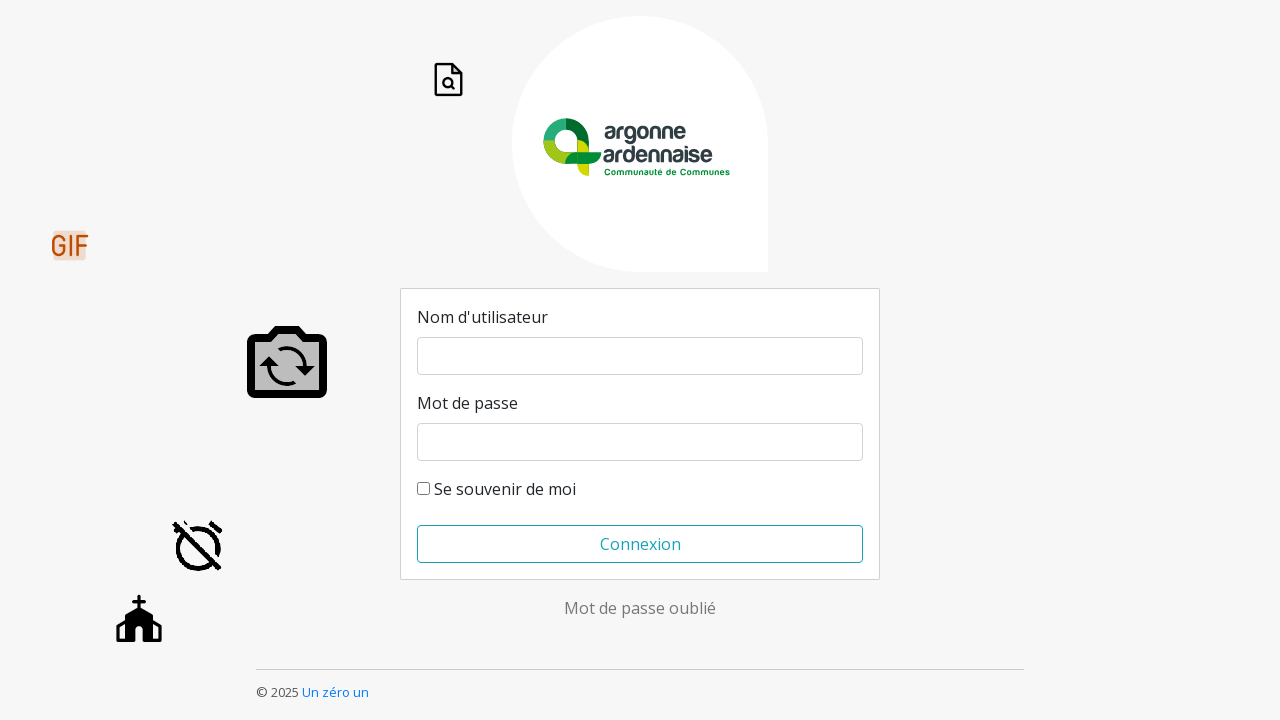  What do you see at coordinates (448, 79) in the screenshot?
I see `search within a document or file` at bounding box center [448, 79].